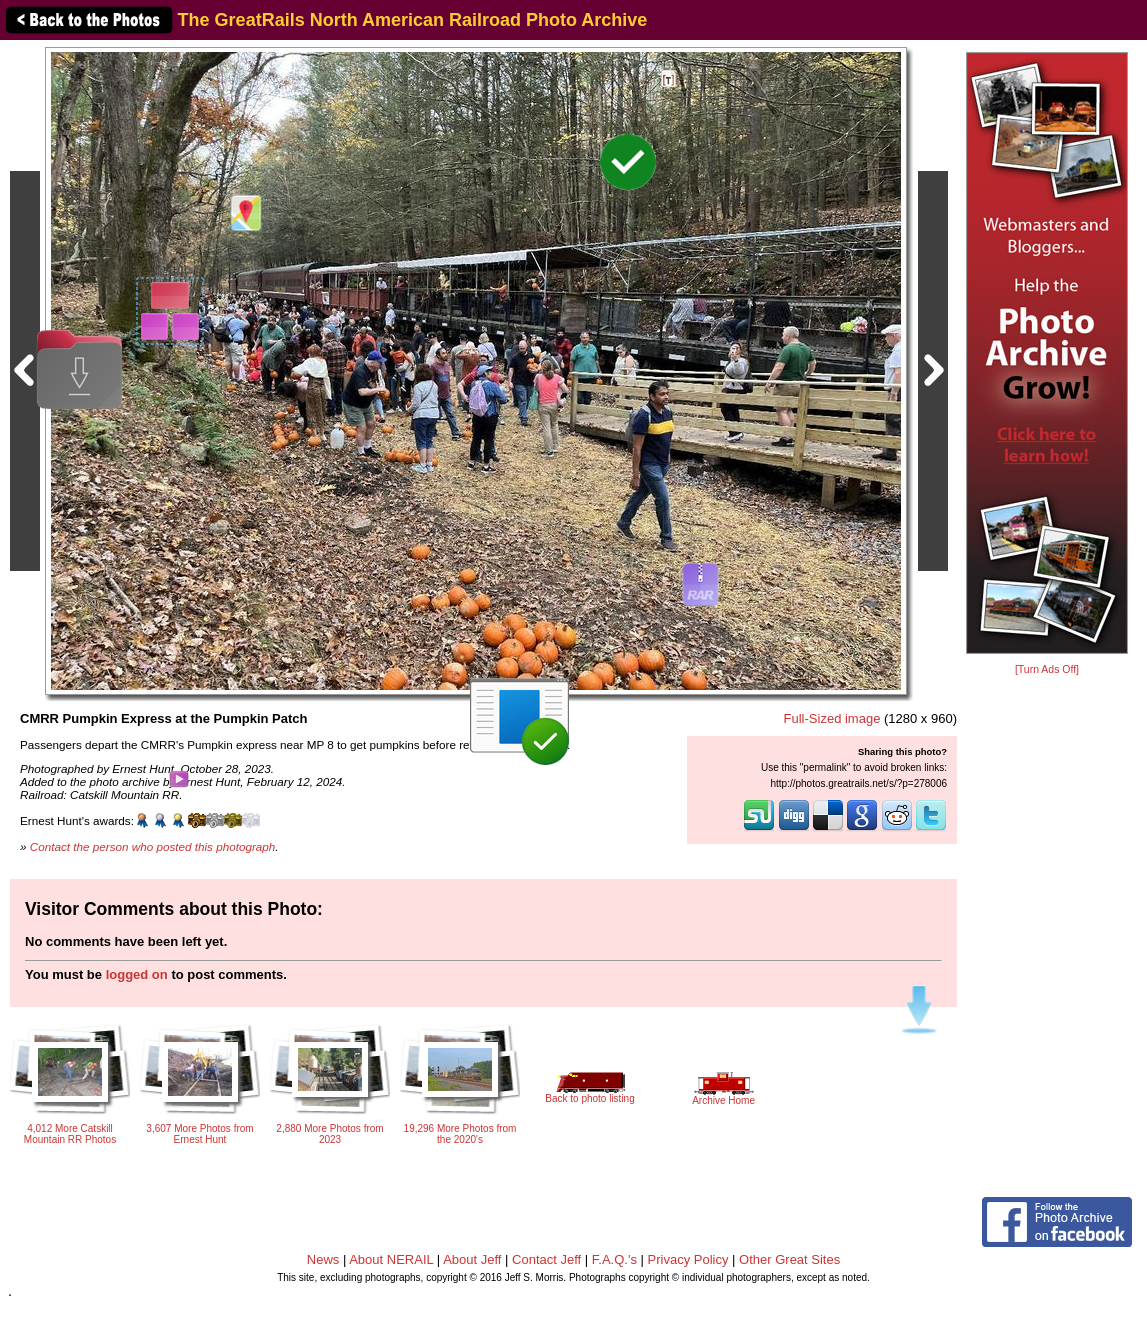  What do you see at coordinates (246, 213) in the screenshot?
I see `open a google earth location file` at bounding box center [246, 213].